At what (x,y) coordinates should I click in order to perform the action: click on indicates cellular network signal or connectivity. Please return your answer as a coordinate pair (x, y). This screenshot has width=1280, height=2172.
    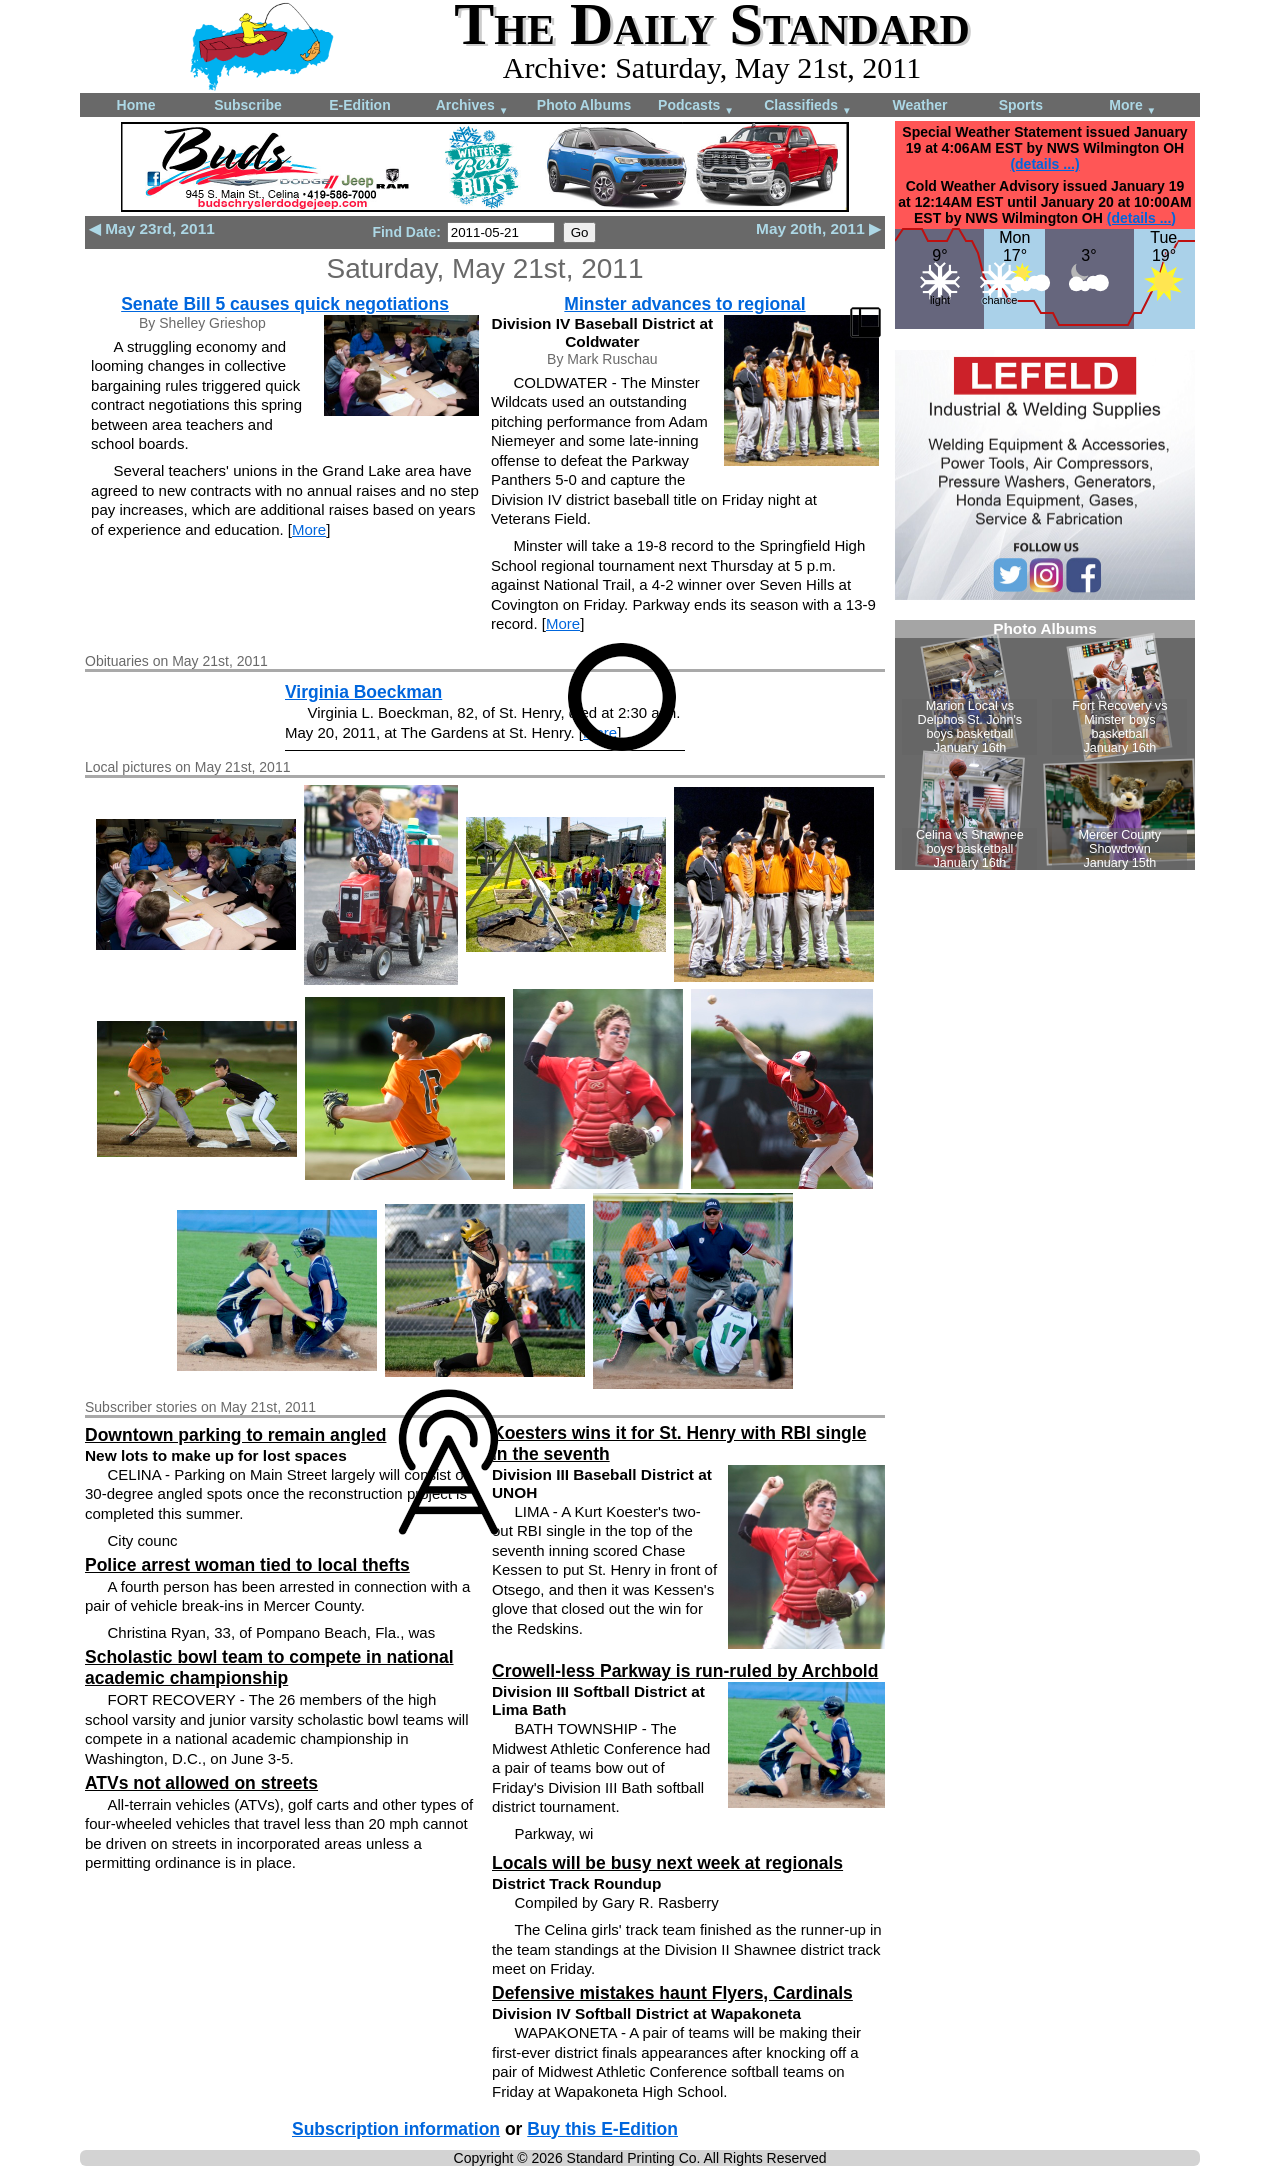
    Looking at the image, I should click on (448, 1464).